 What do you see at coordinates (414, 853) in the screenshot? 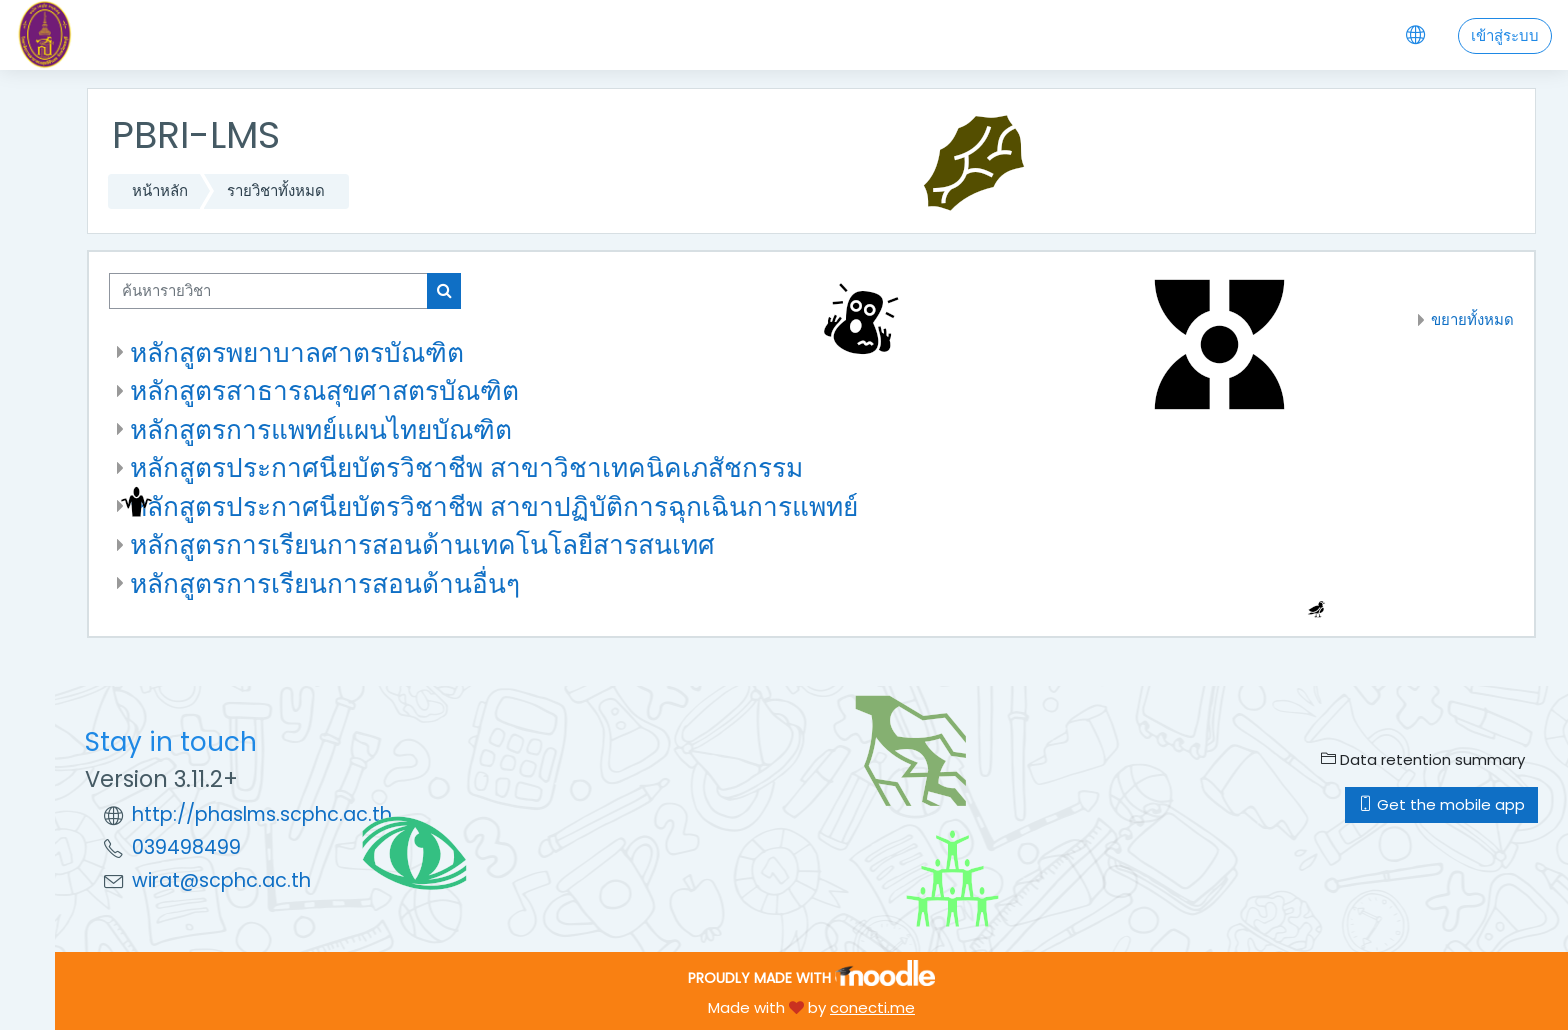
I see `indicates a stealth or hidden status in gameplay` at bounding box center [414, 853].